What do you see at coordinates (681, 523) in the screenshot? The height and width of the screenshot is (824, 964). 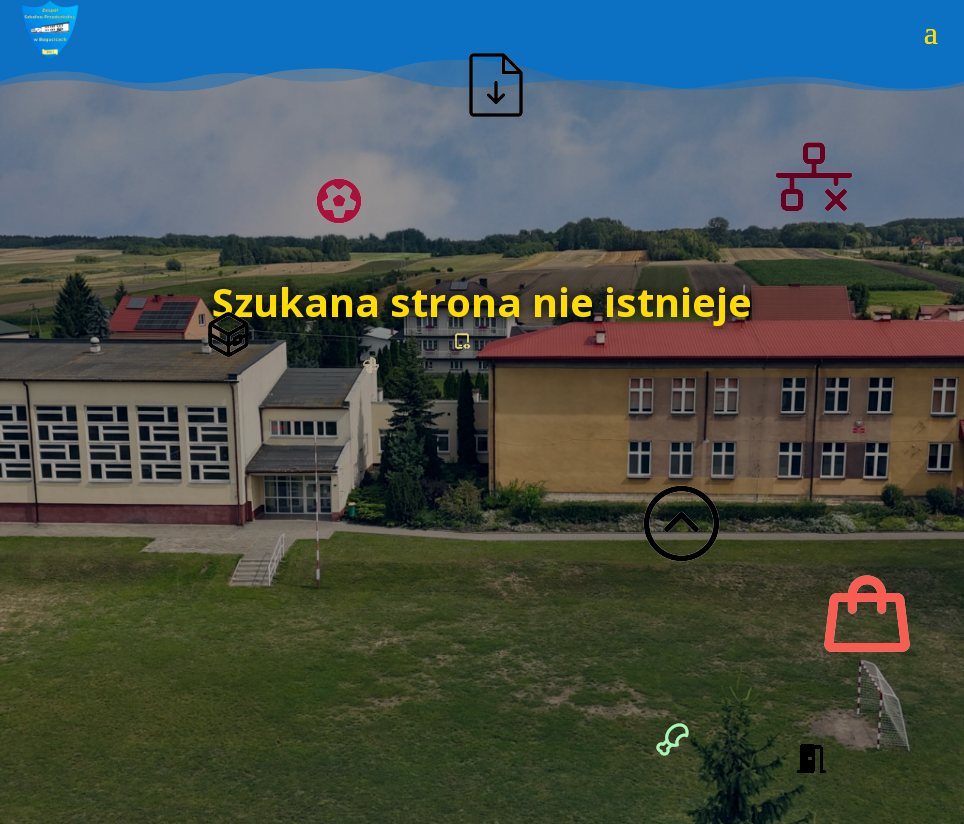 I see `scroll to top of page` at bounding box center [681, 523].